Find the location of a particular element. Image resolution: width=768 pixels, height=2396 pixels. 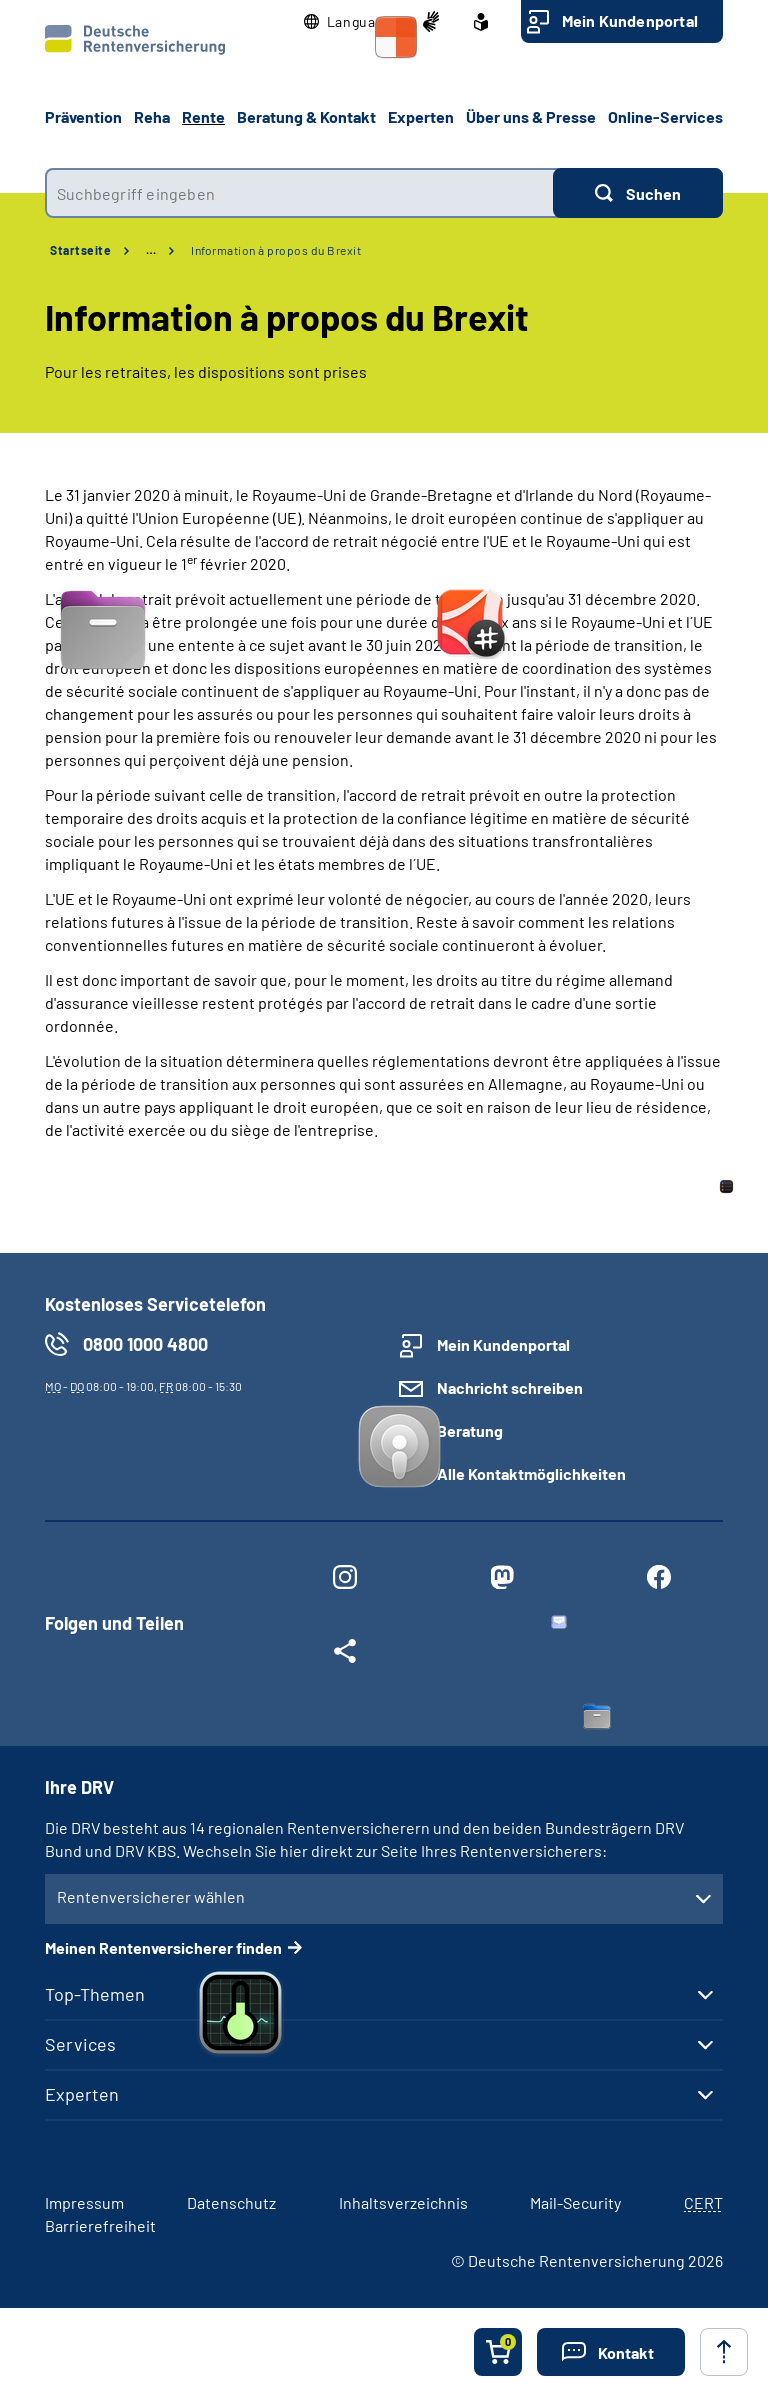

open thermal monitor app is located at coordinates (240, 2012).